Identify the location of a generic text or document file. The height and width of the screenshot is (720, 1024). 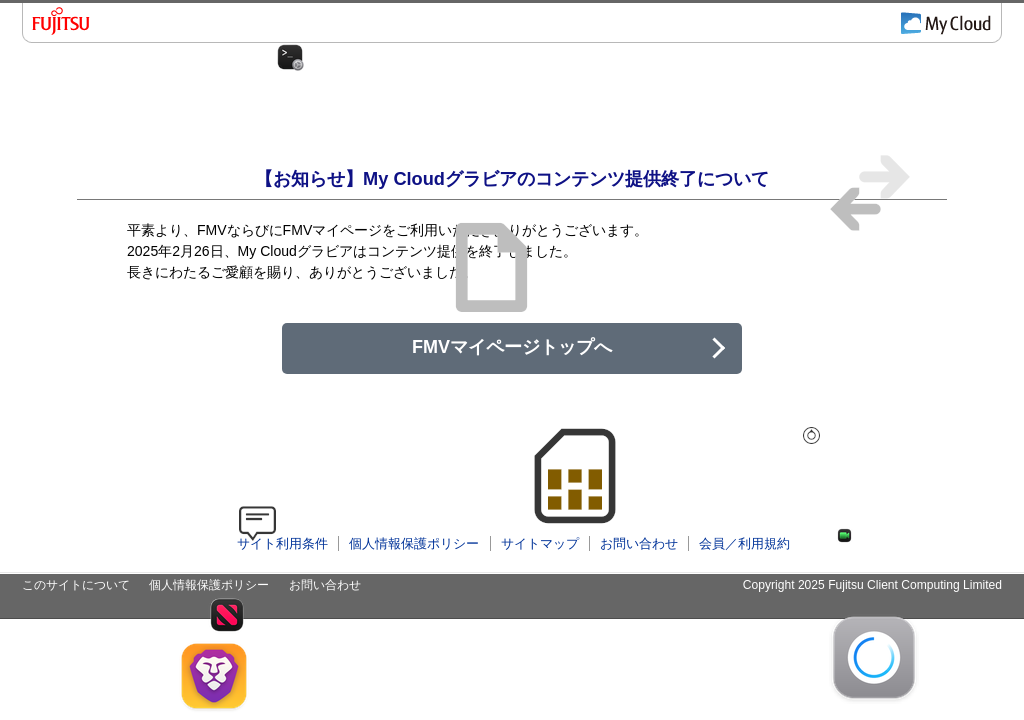
(491, 264).